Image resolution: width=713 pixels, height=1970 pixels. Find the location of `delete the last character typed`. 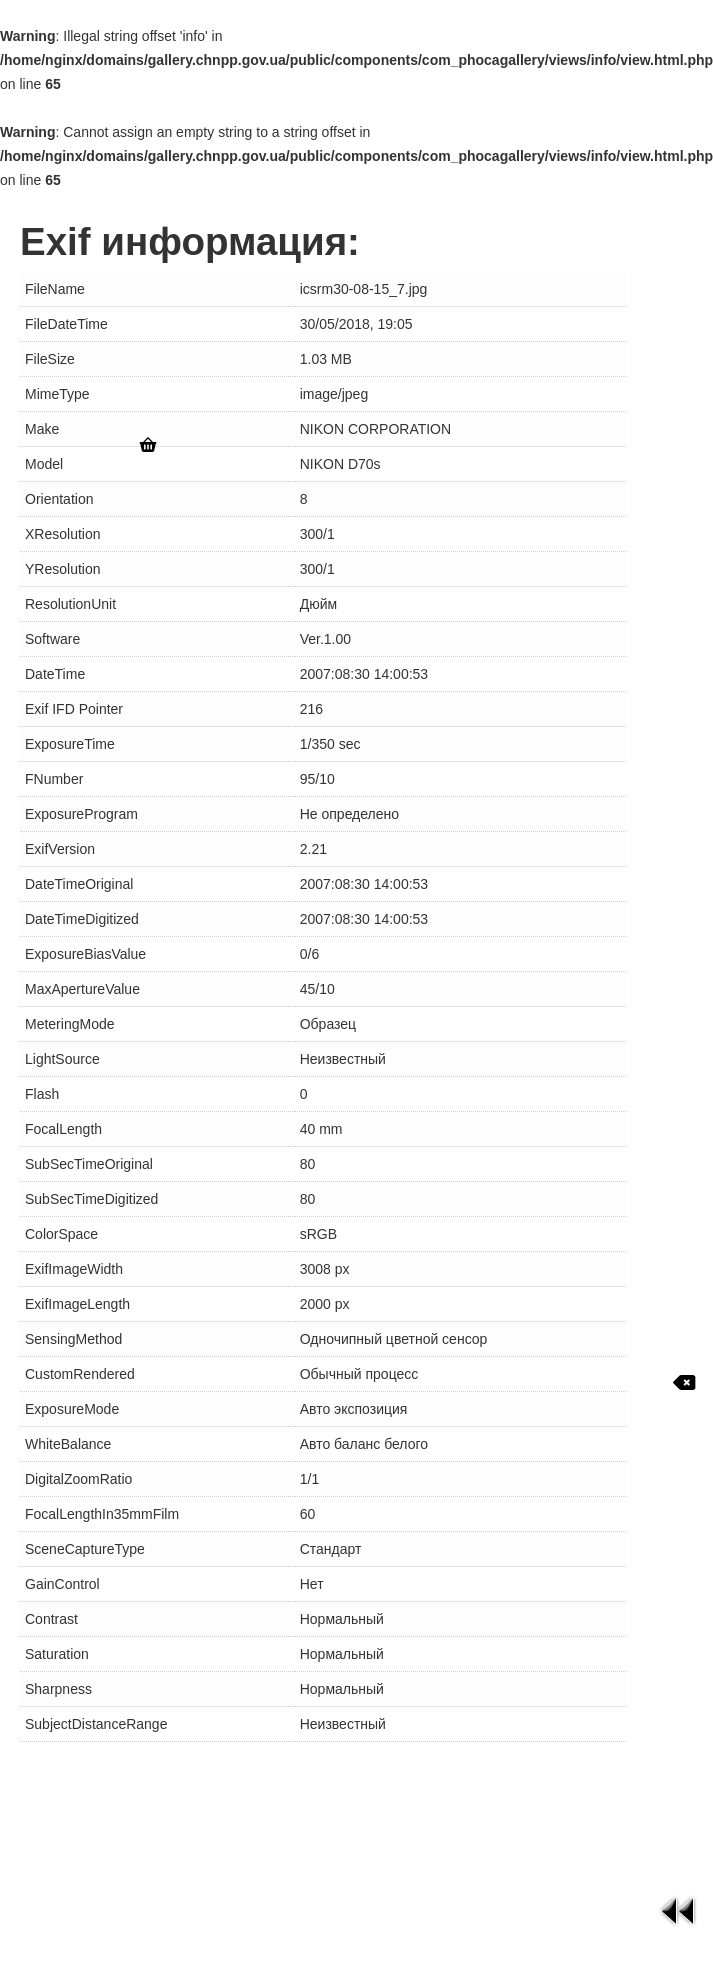

delete the last character typed is located at coordinates (685, 1382).